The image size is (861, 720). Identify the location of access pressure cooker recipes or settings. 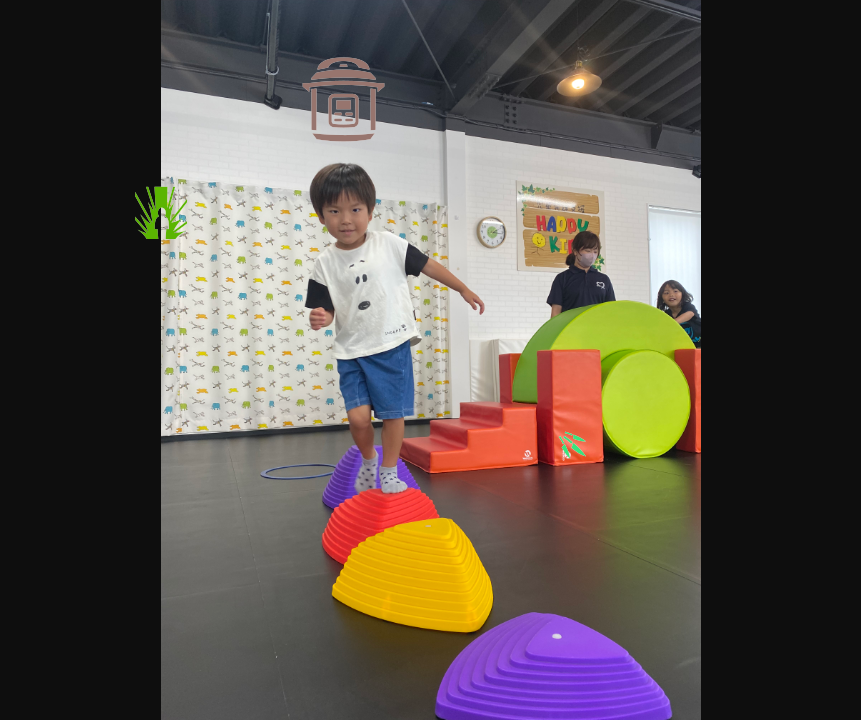
(343, 99).